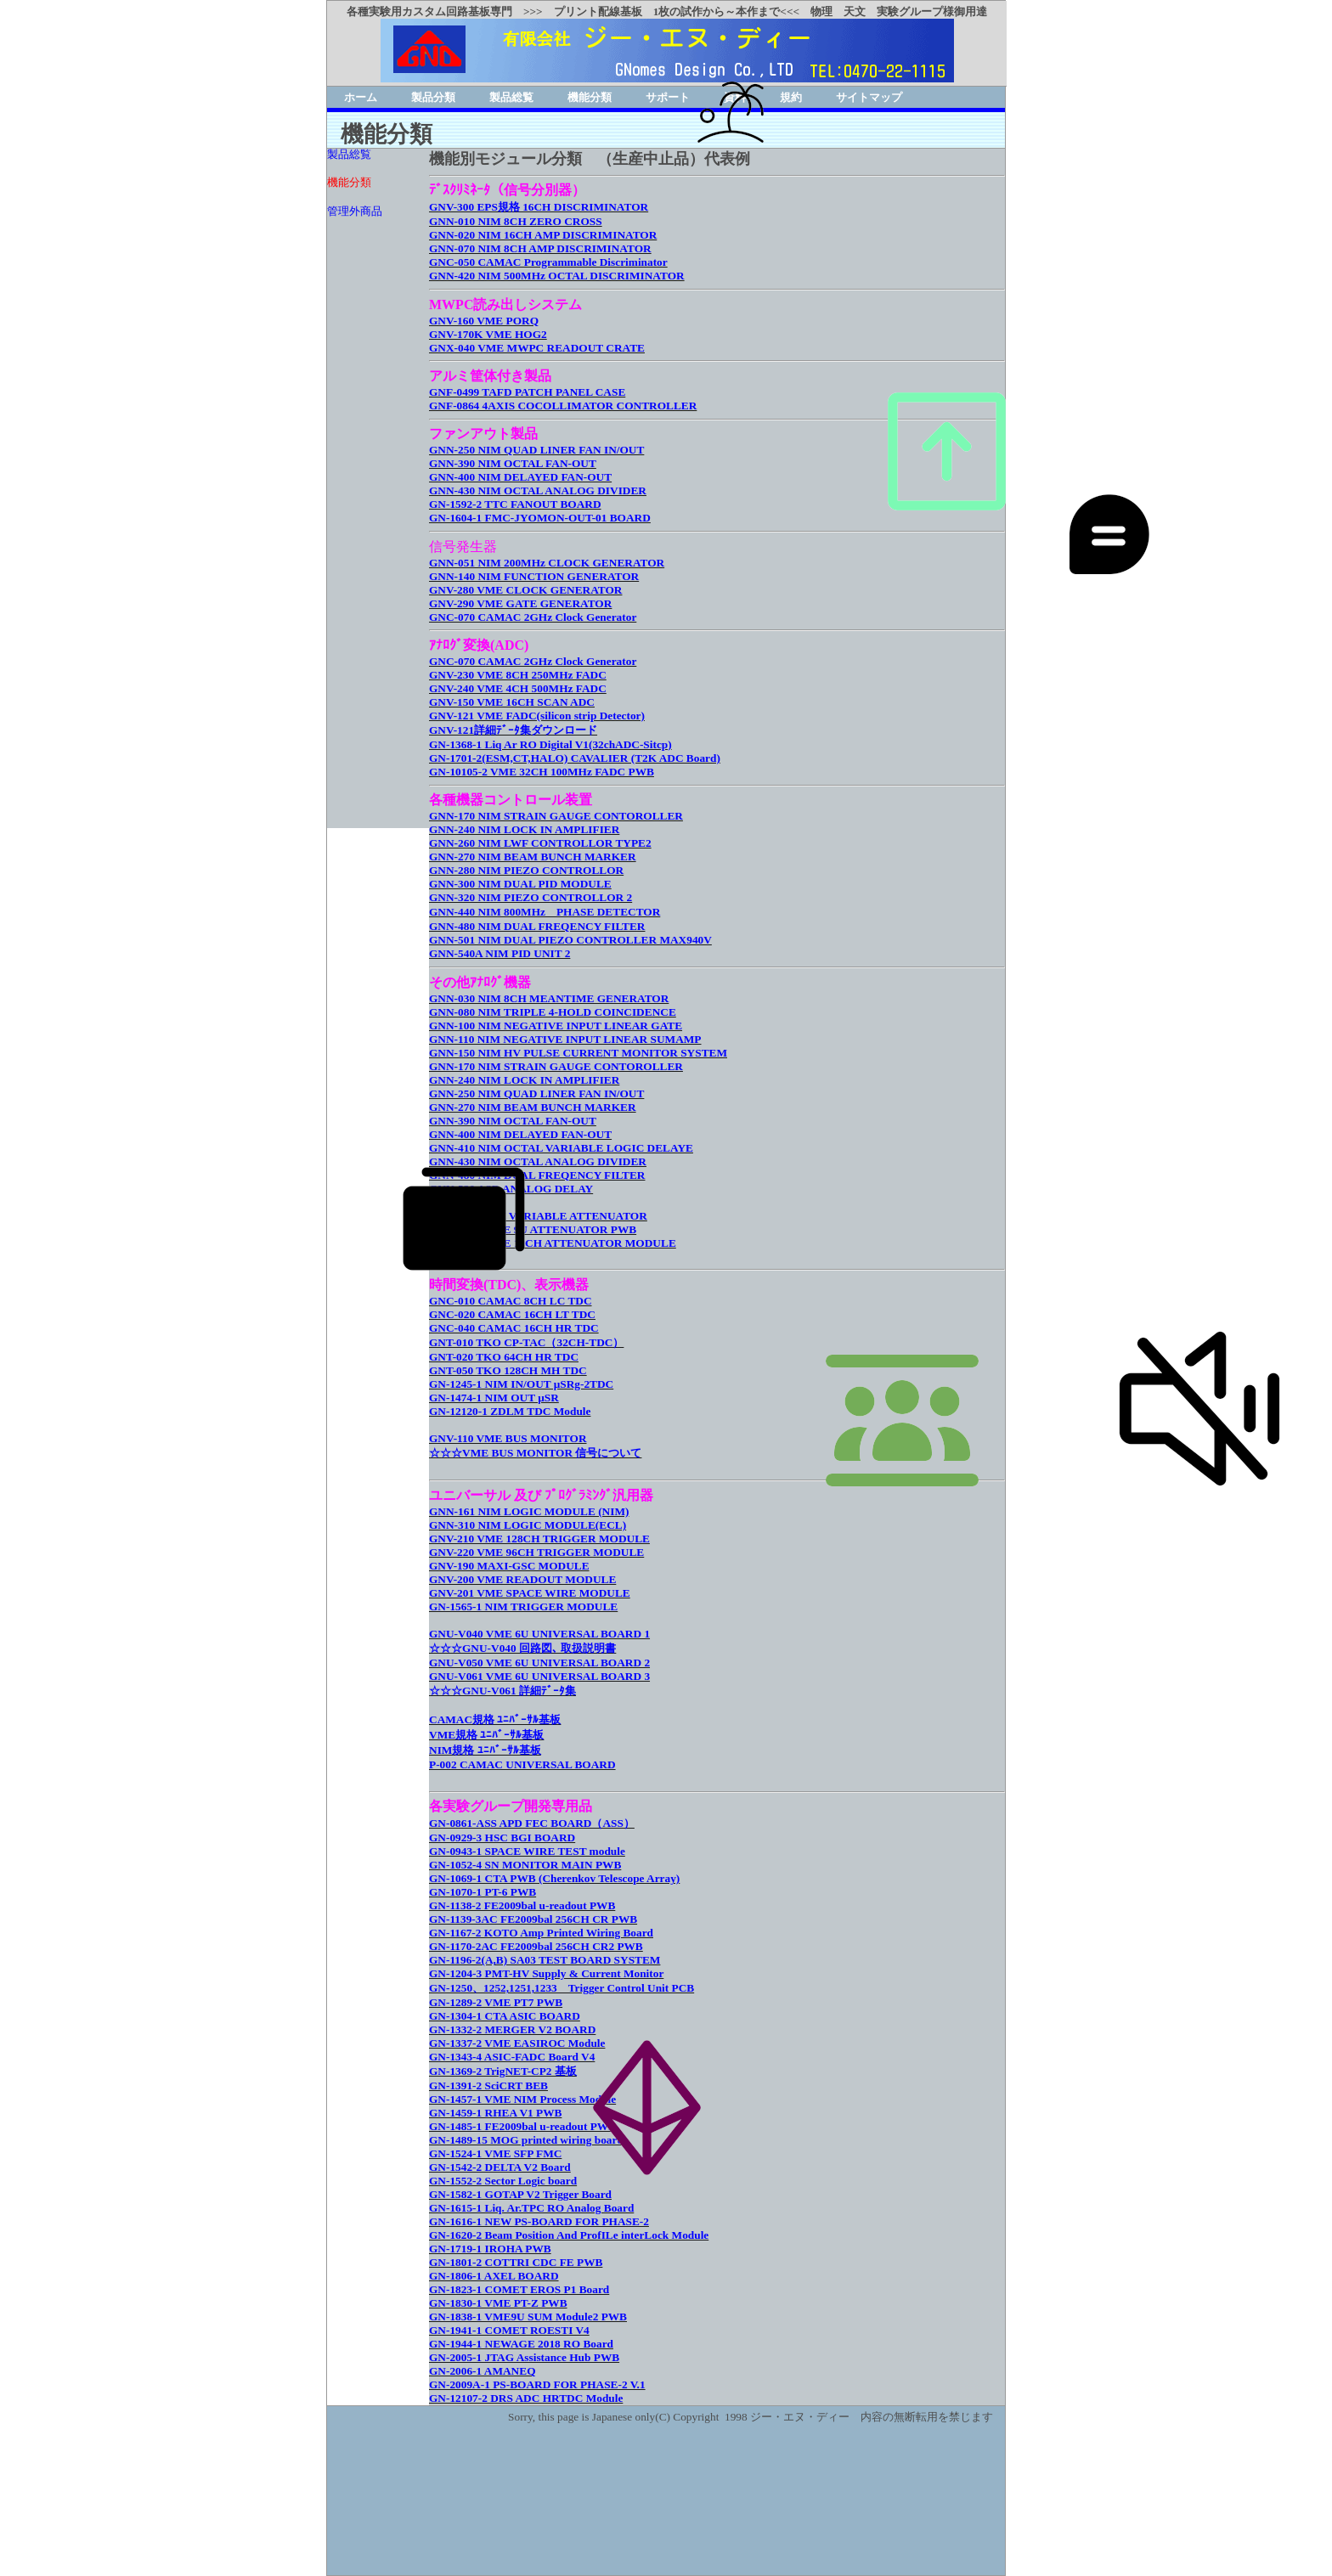  What do you see at coordinates (731, 112) in the screenshot?
I see `vacation or travel mode` at bounding box center [731, 112].